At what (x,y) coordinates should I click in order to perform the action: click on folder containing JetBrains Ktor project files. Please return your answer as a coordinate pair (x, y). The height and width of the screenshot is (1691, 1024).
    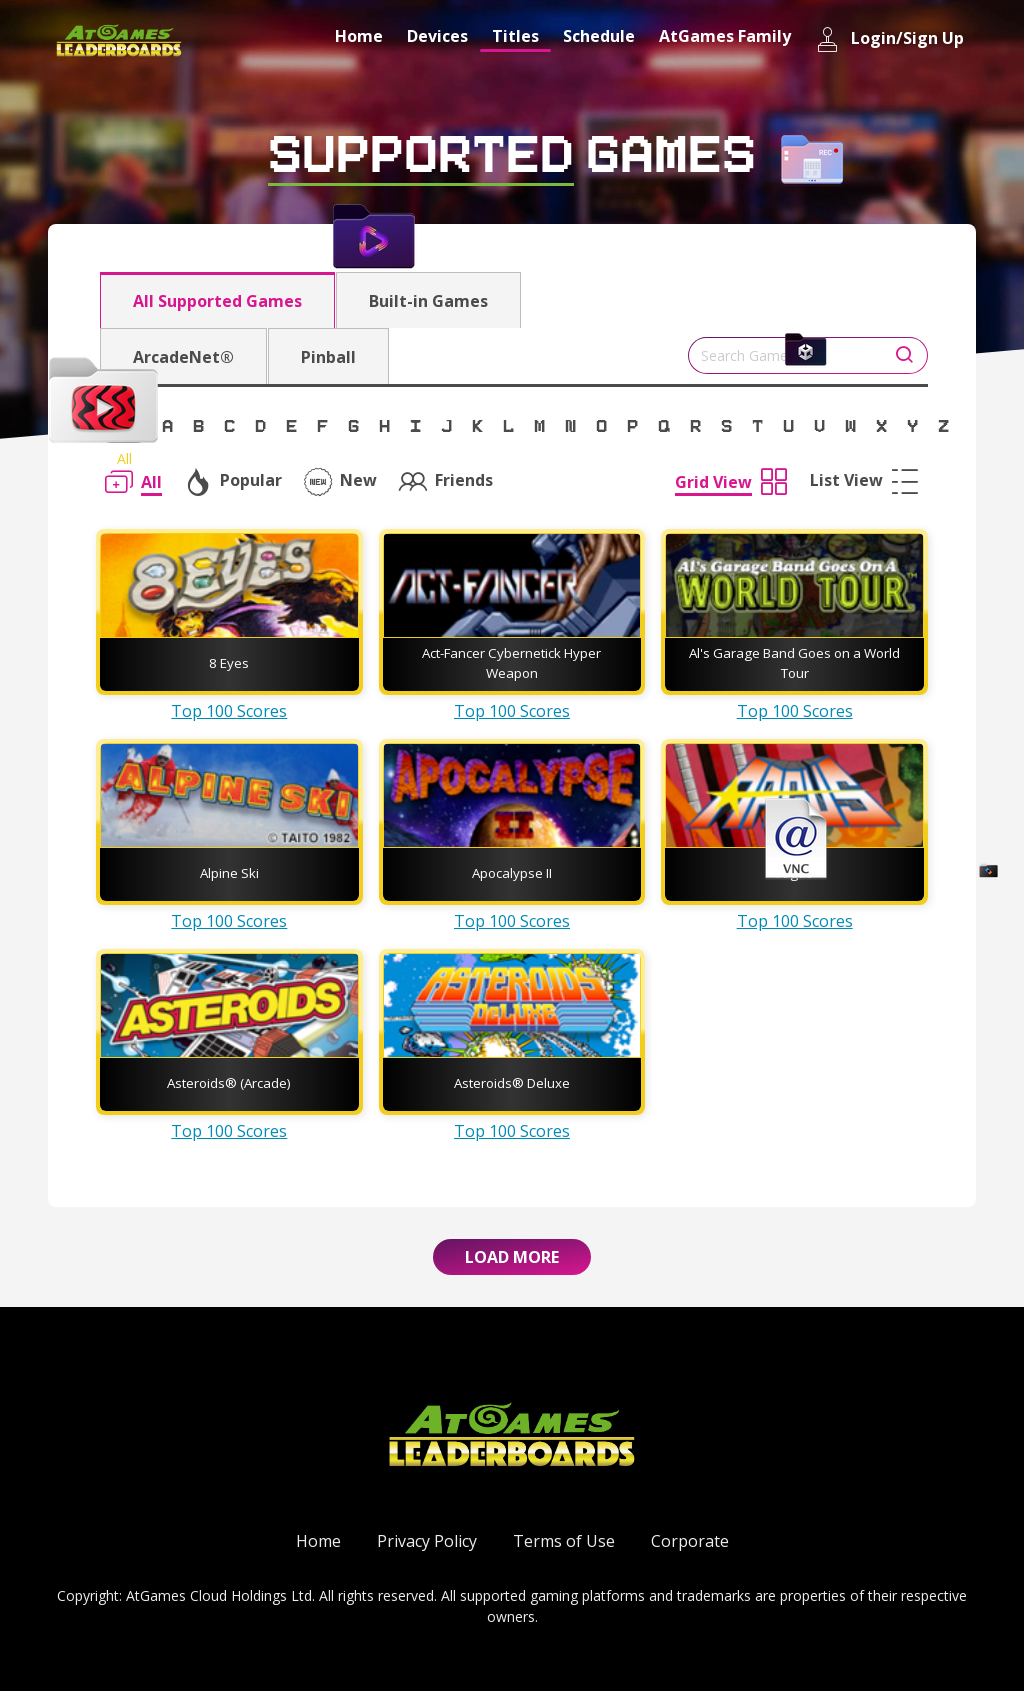
    Looking at the image, I should click on (988, 870).